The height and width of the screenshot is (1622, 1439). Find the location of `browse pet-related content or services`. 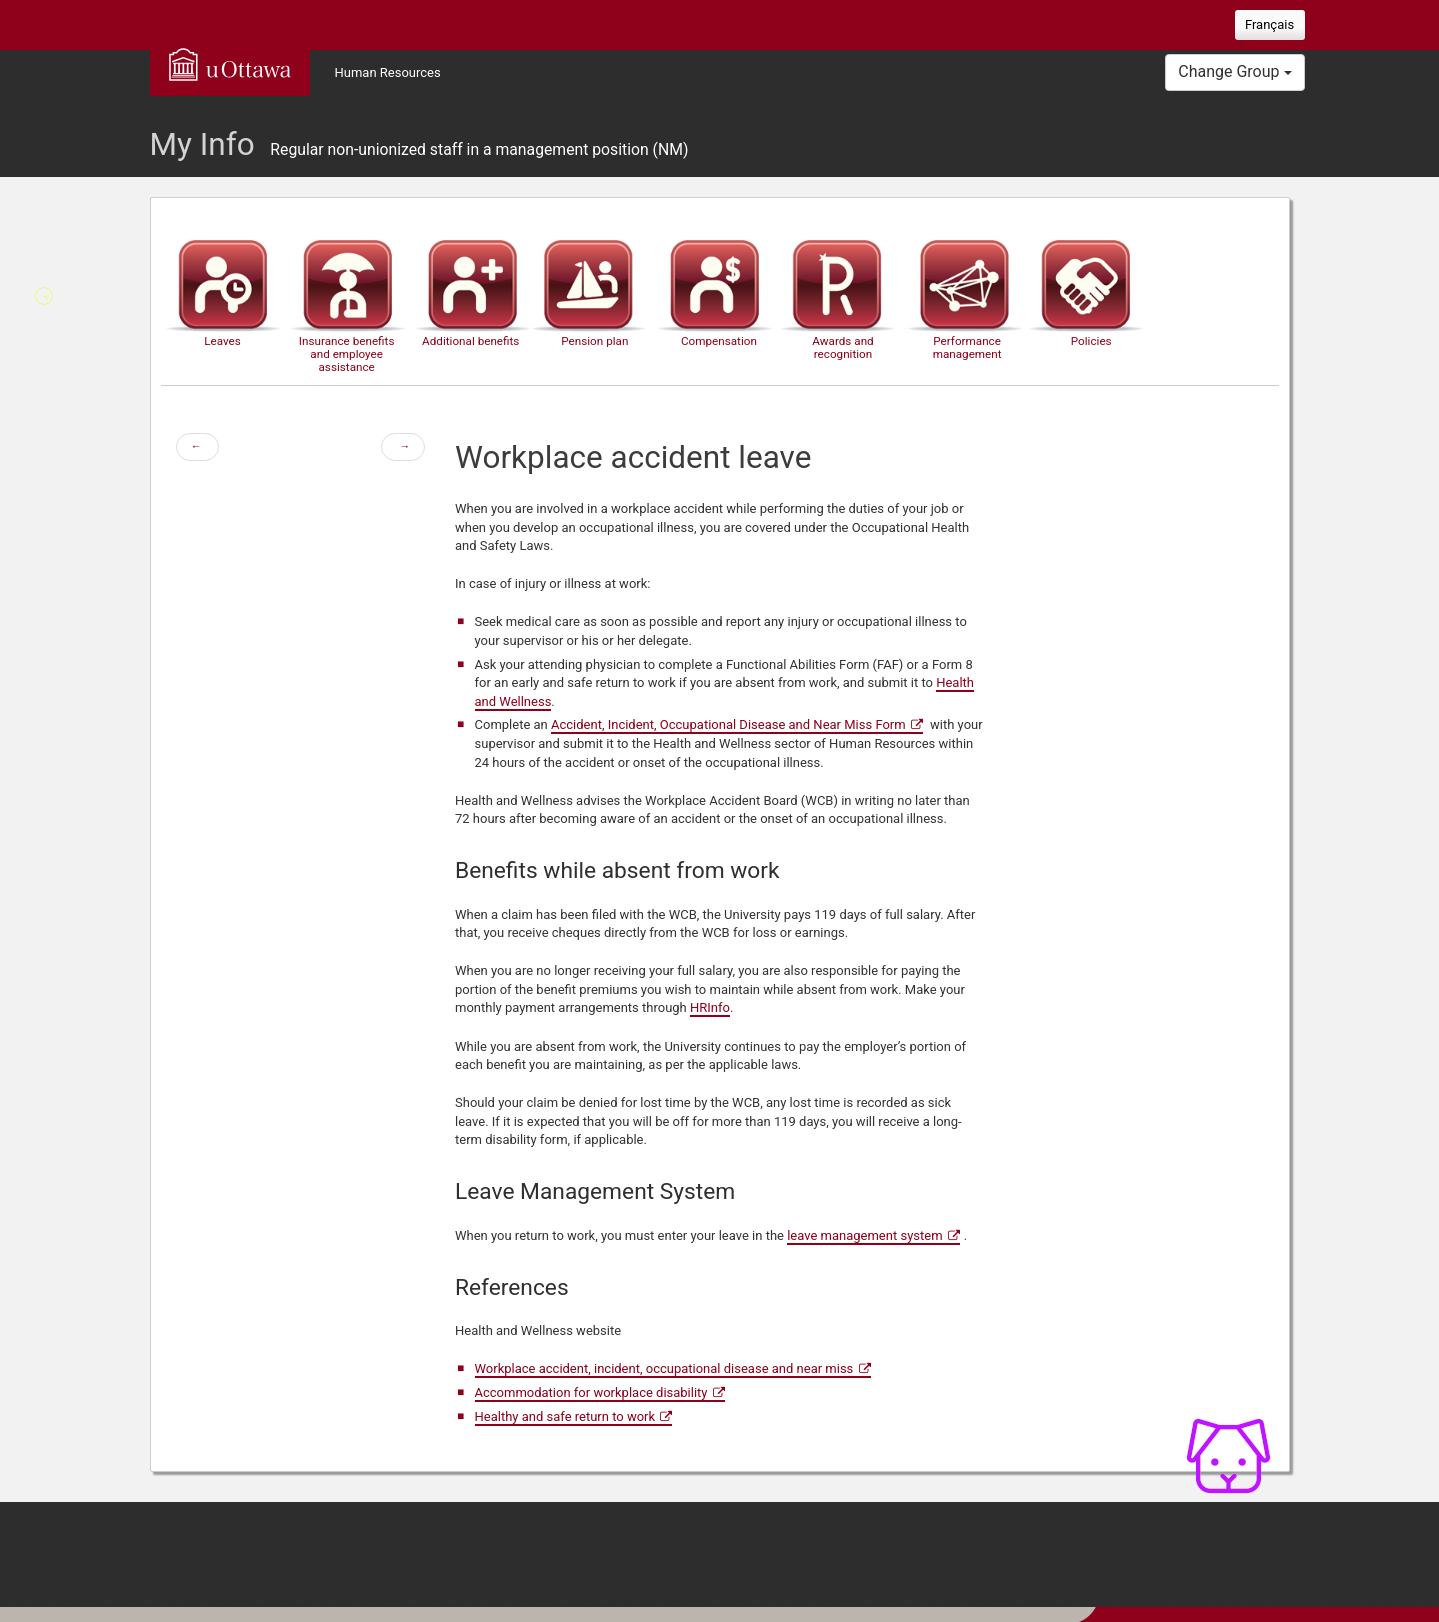

browse pet-related content or services is located at coordinates (1228, 1457).